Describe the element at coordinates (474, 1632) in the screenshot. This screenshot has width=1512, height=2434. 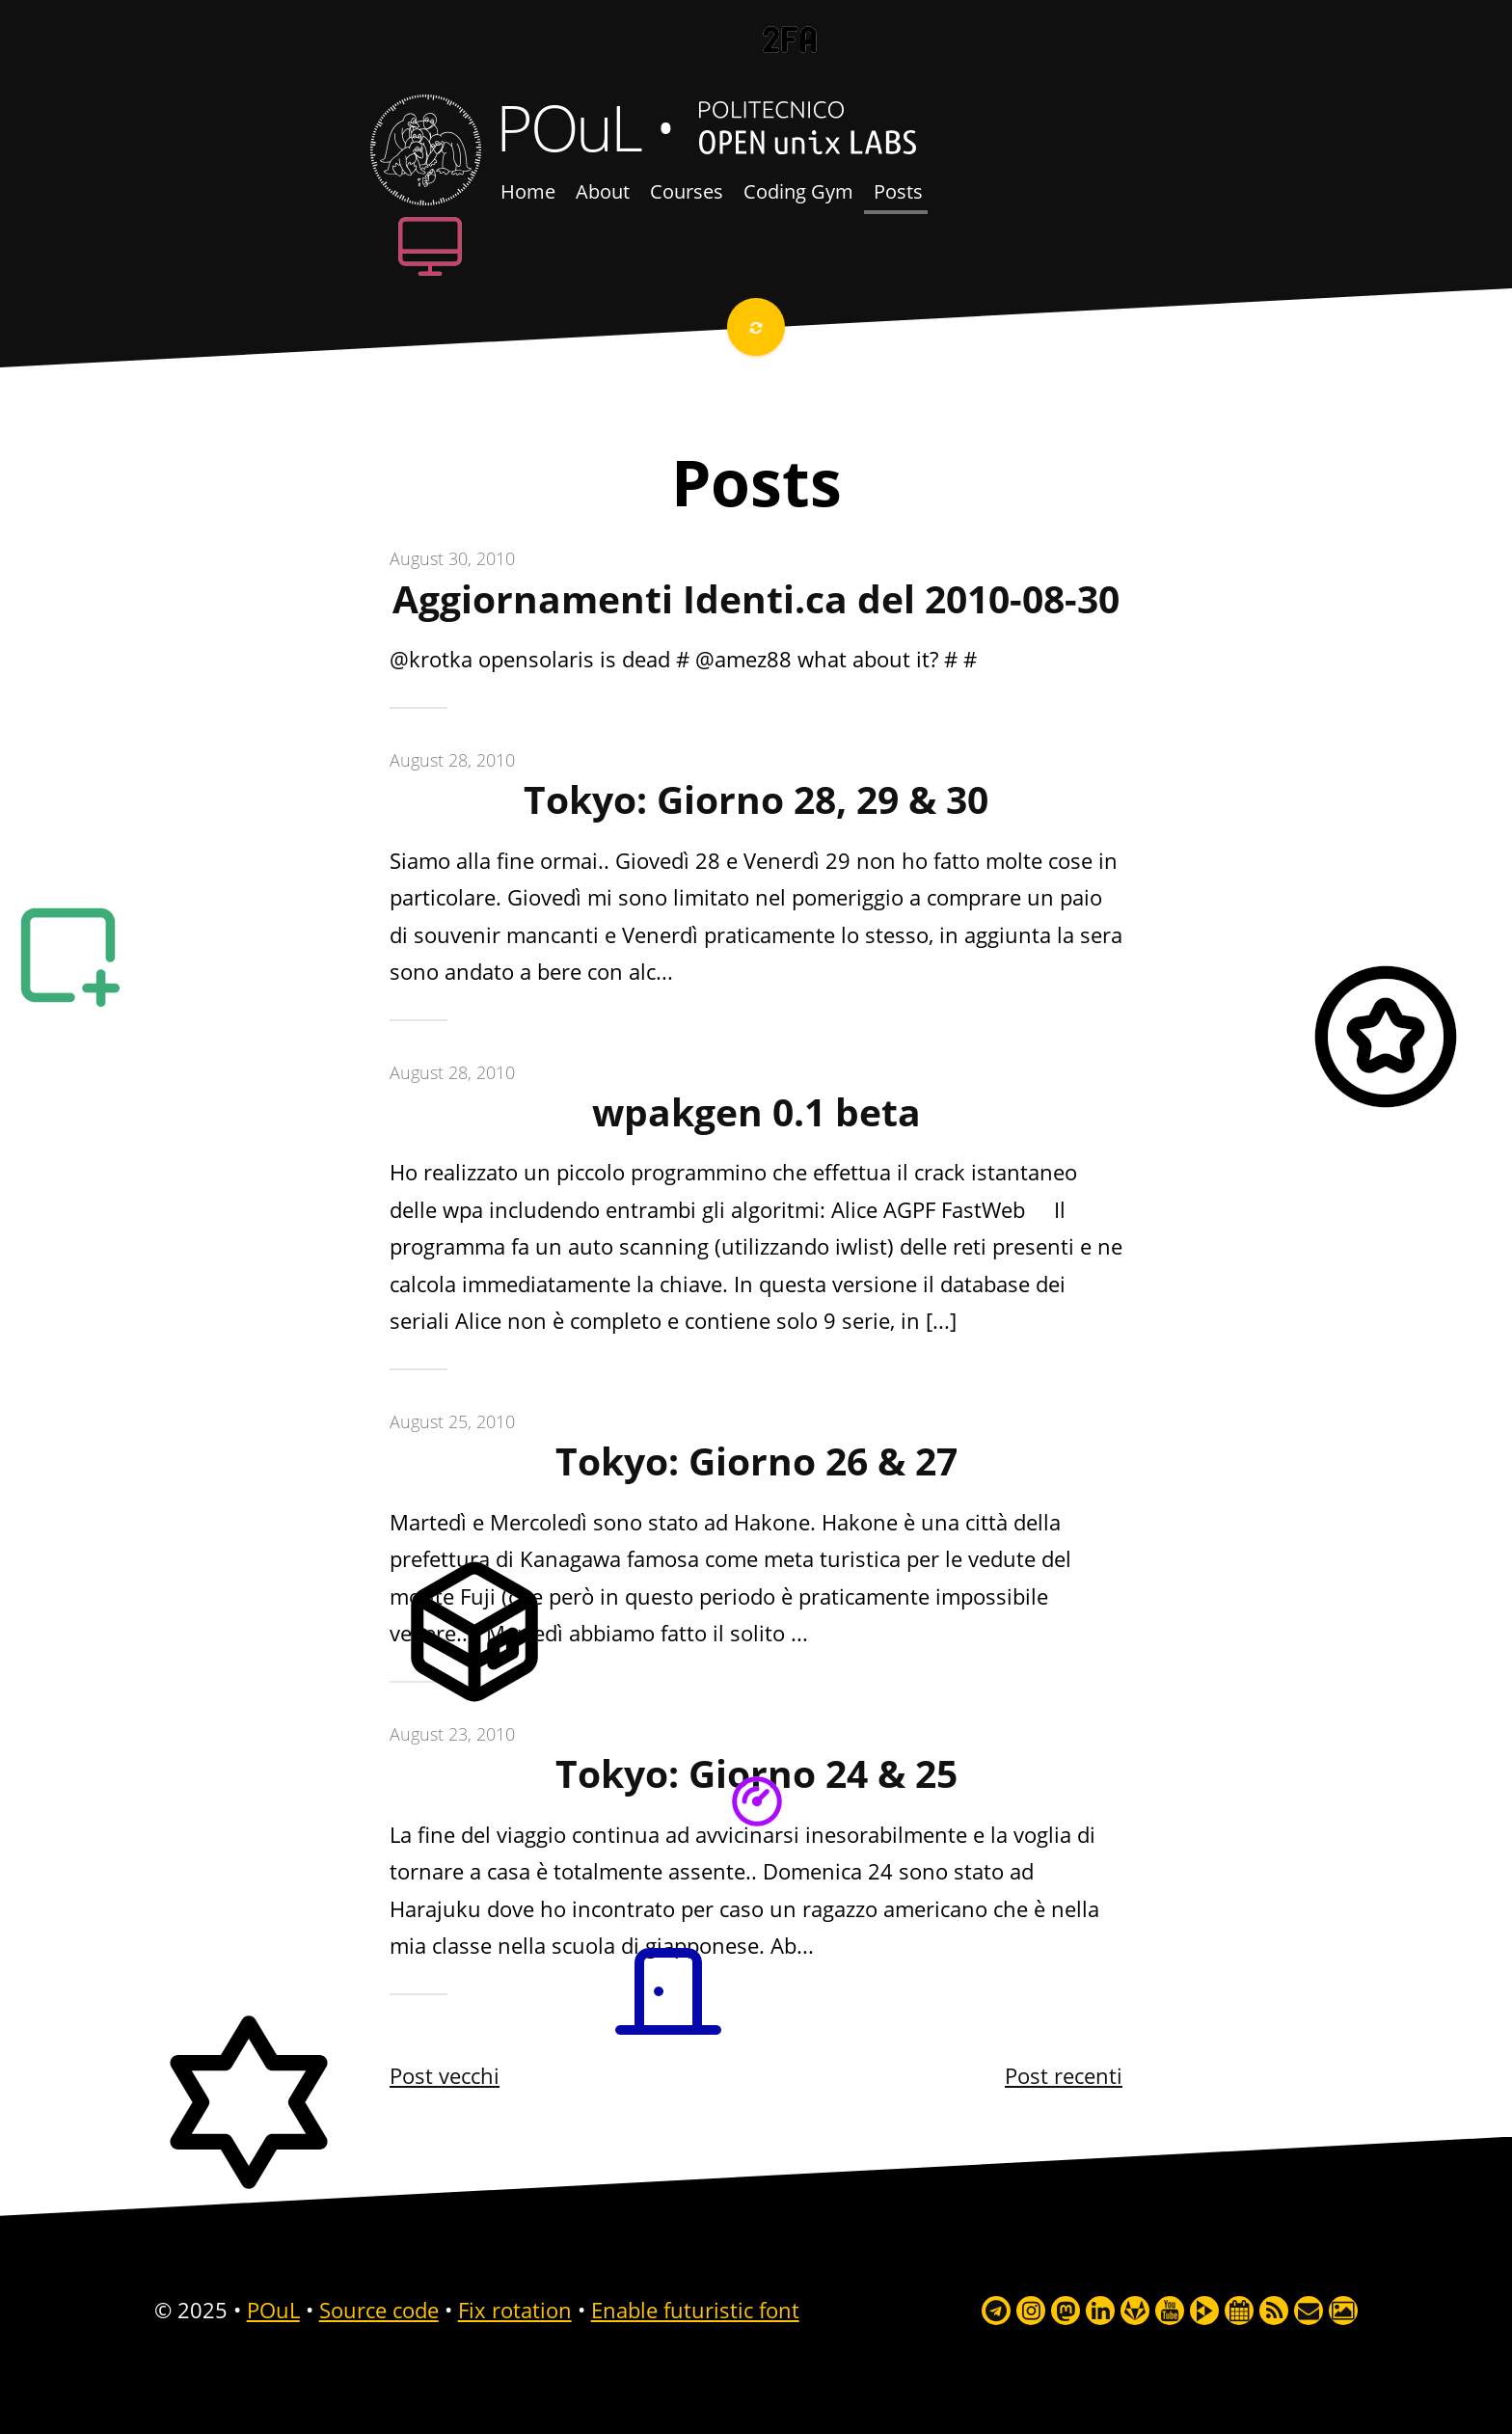
I see `open minecraft` at that location.